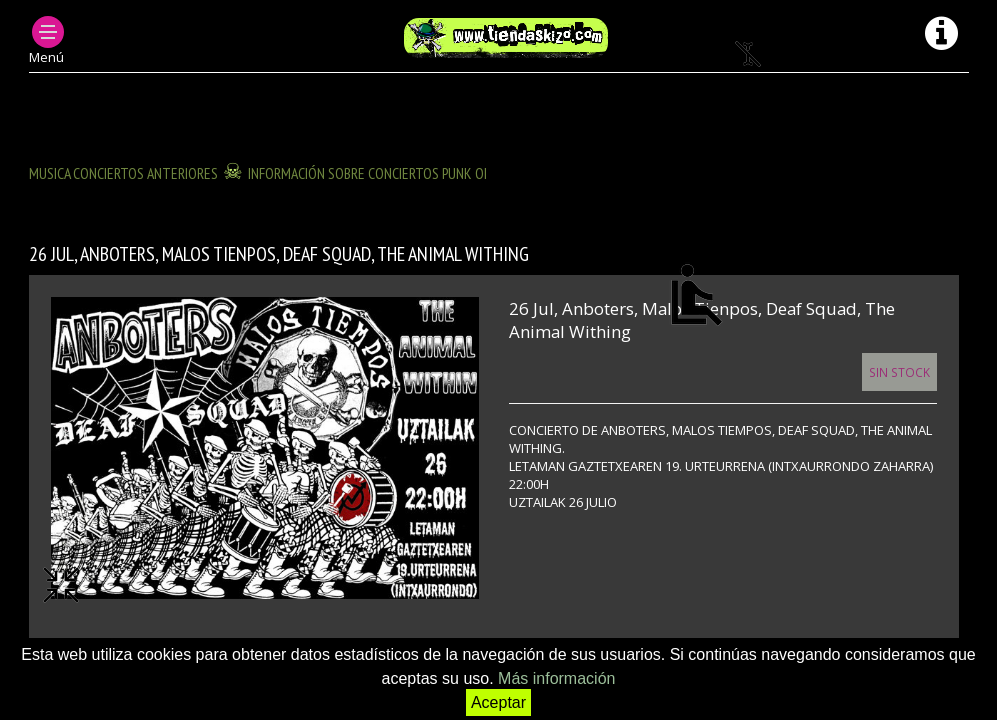 This screenshot has height=720, width=997. Describe the element at coordinates (61, 585) in the screenshot. I see `exit fullscreen mode` at that location.